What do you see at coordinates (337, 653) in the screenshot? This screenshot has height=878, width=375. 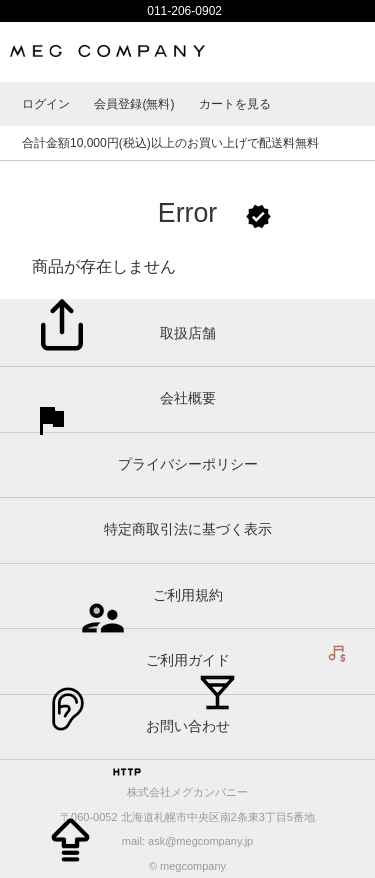 I see `purchase or buy music` at bounding box center [337, 653].